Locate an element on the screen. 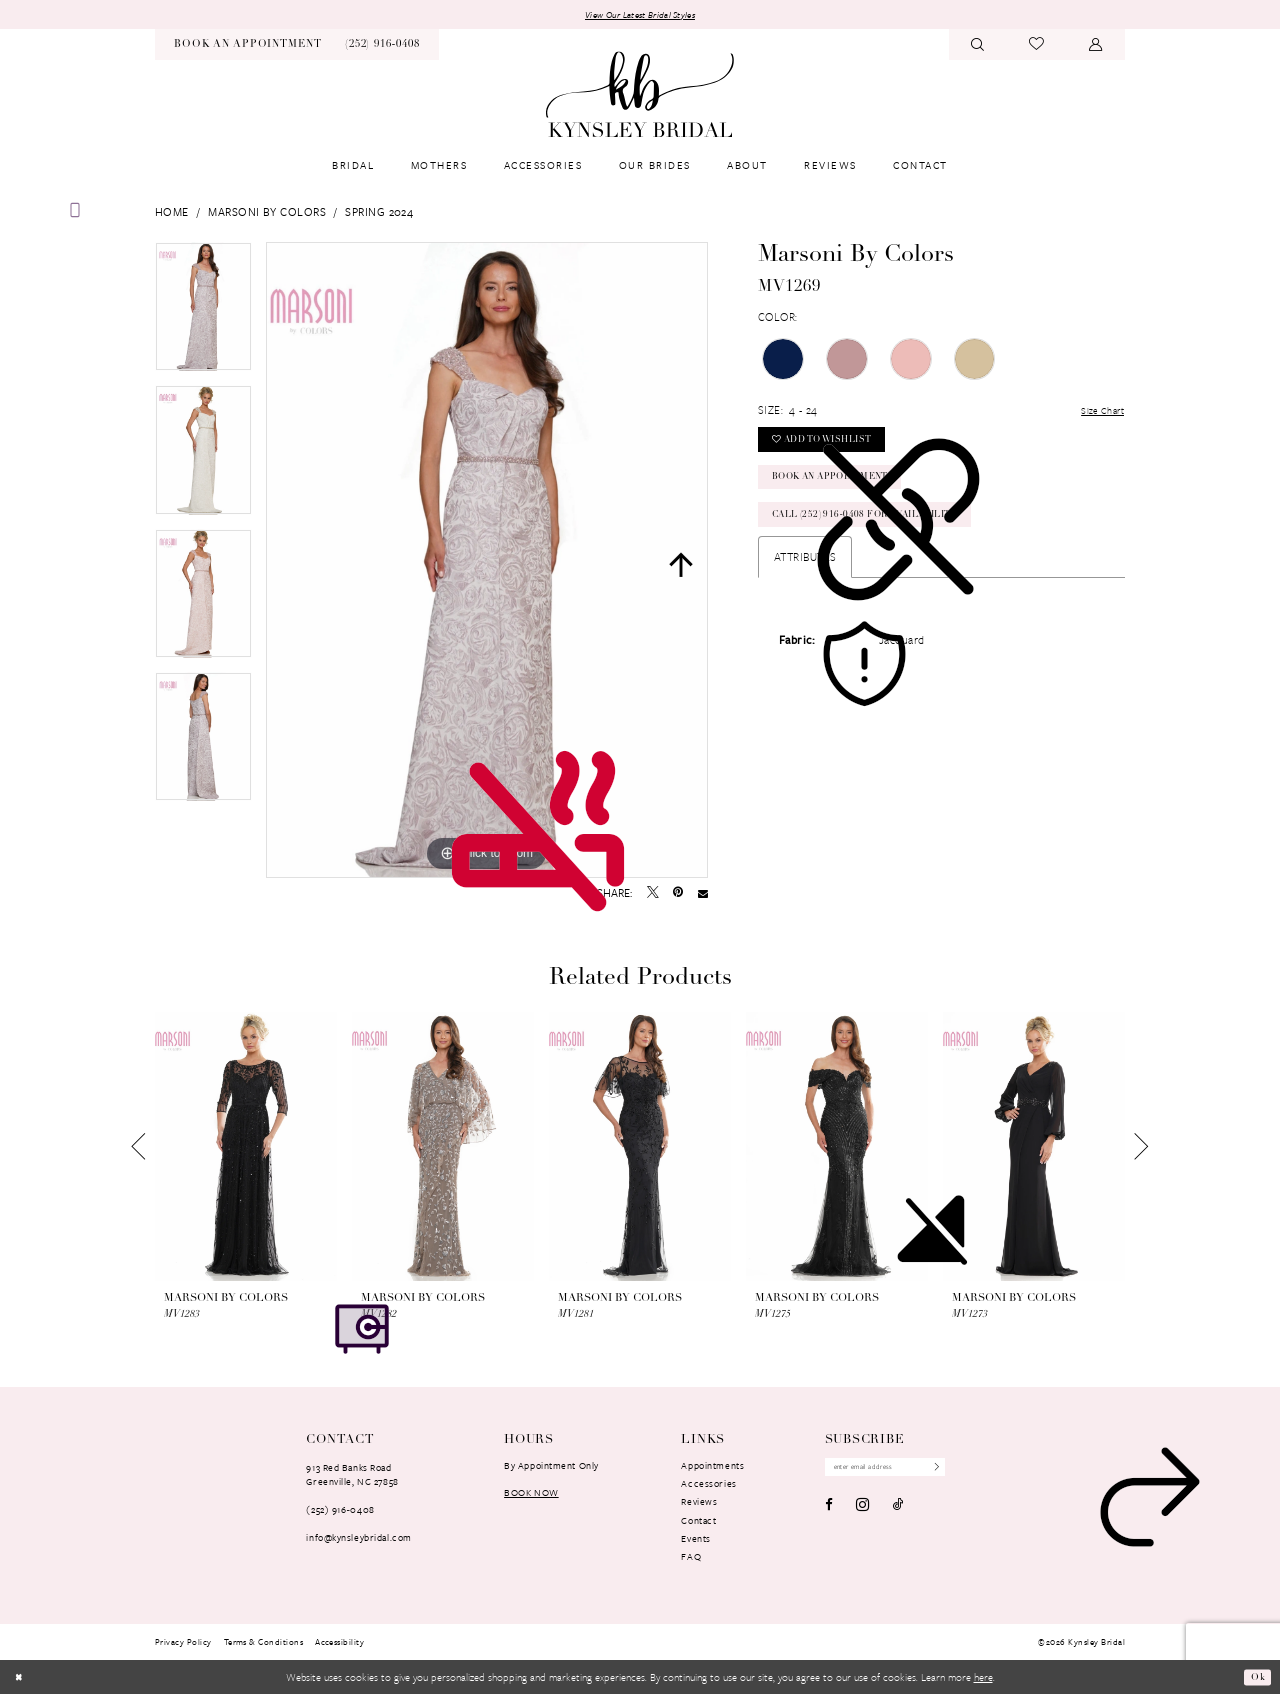  access secure storage or vault is located at coordinates (362, 1327).